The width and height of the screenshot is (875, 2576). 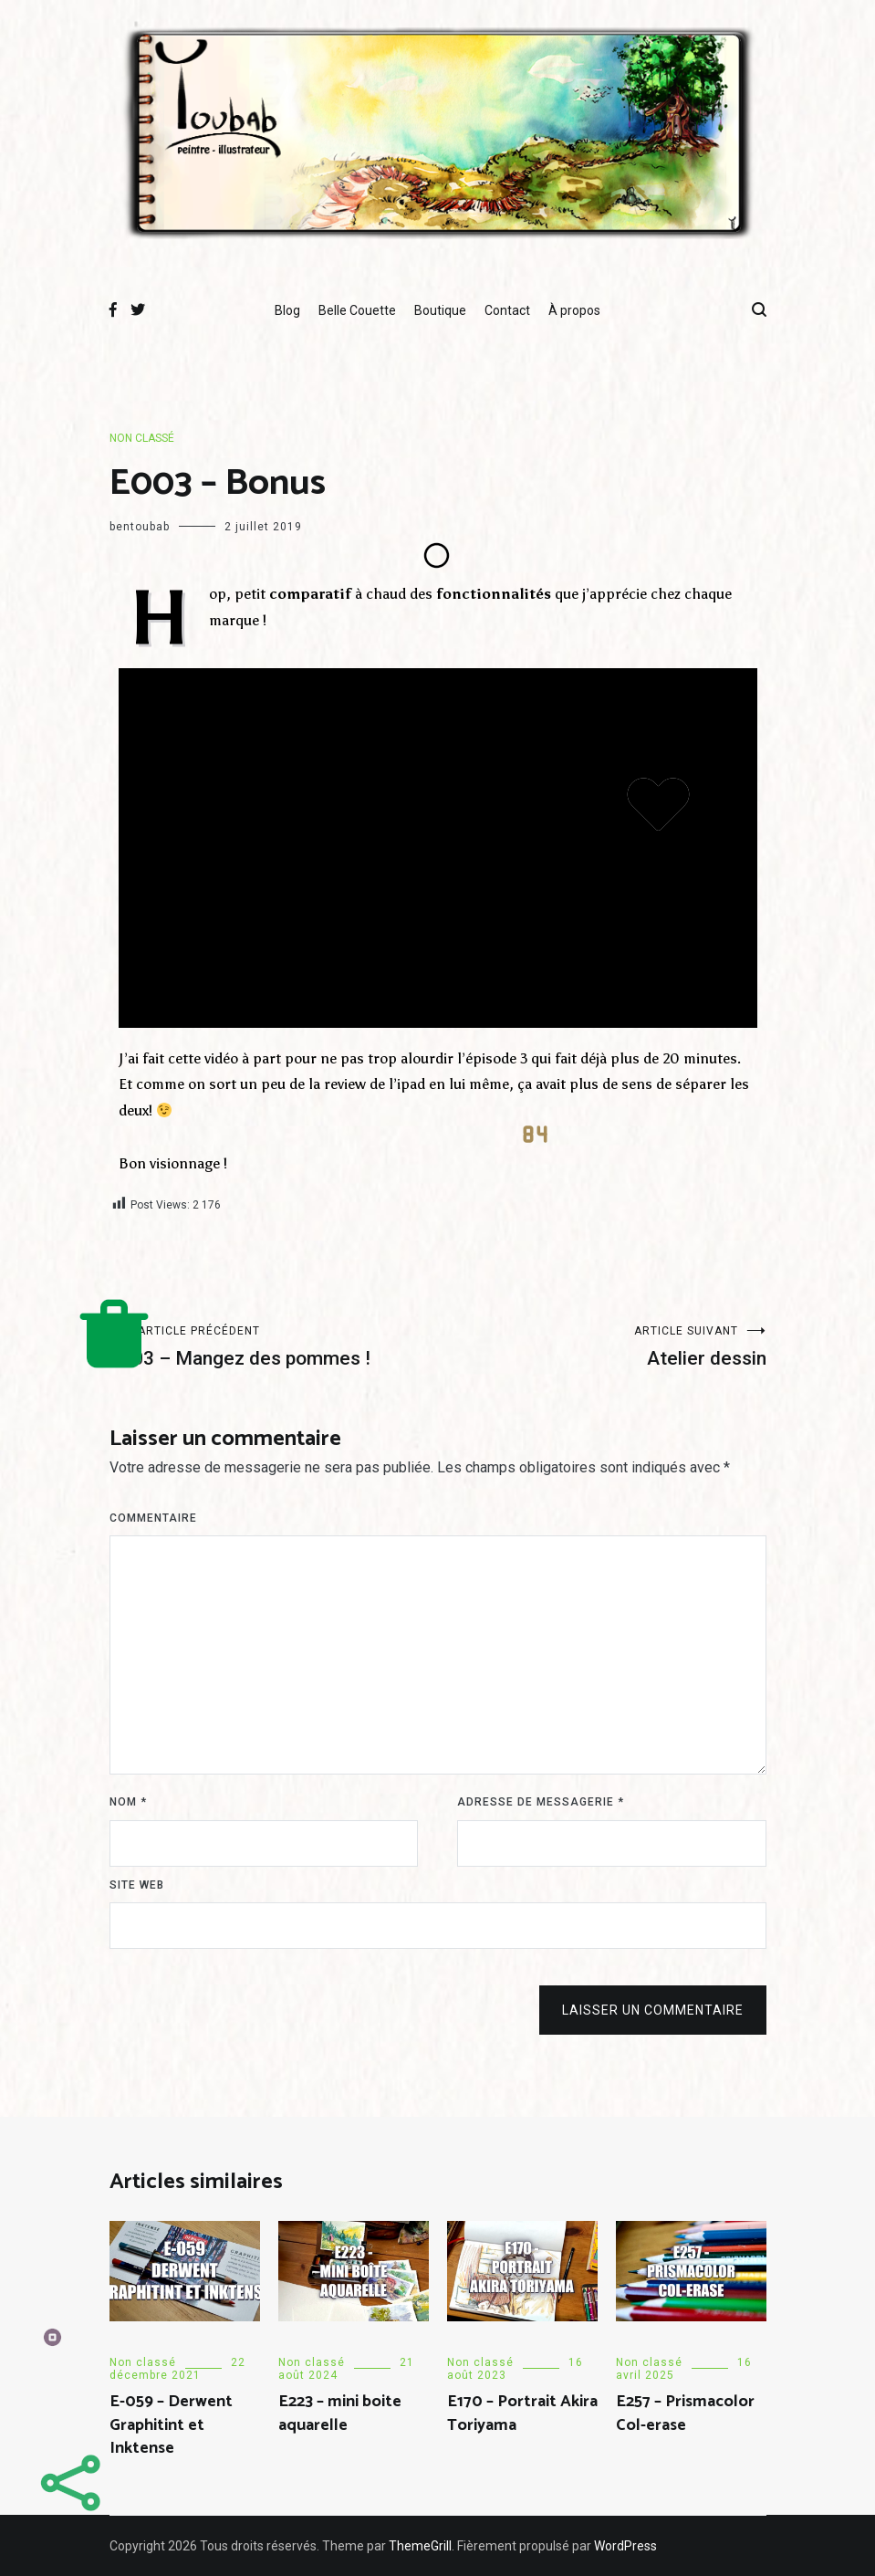 What do you see at coordinates (52, 2337) in the screenshot?
I see `stop media playback` at bounding box center [52, 2337].